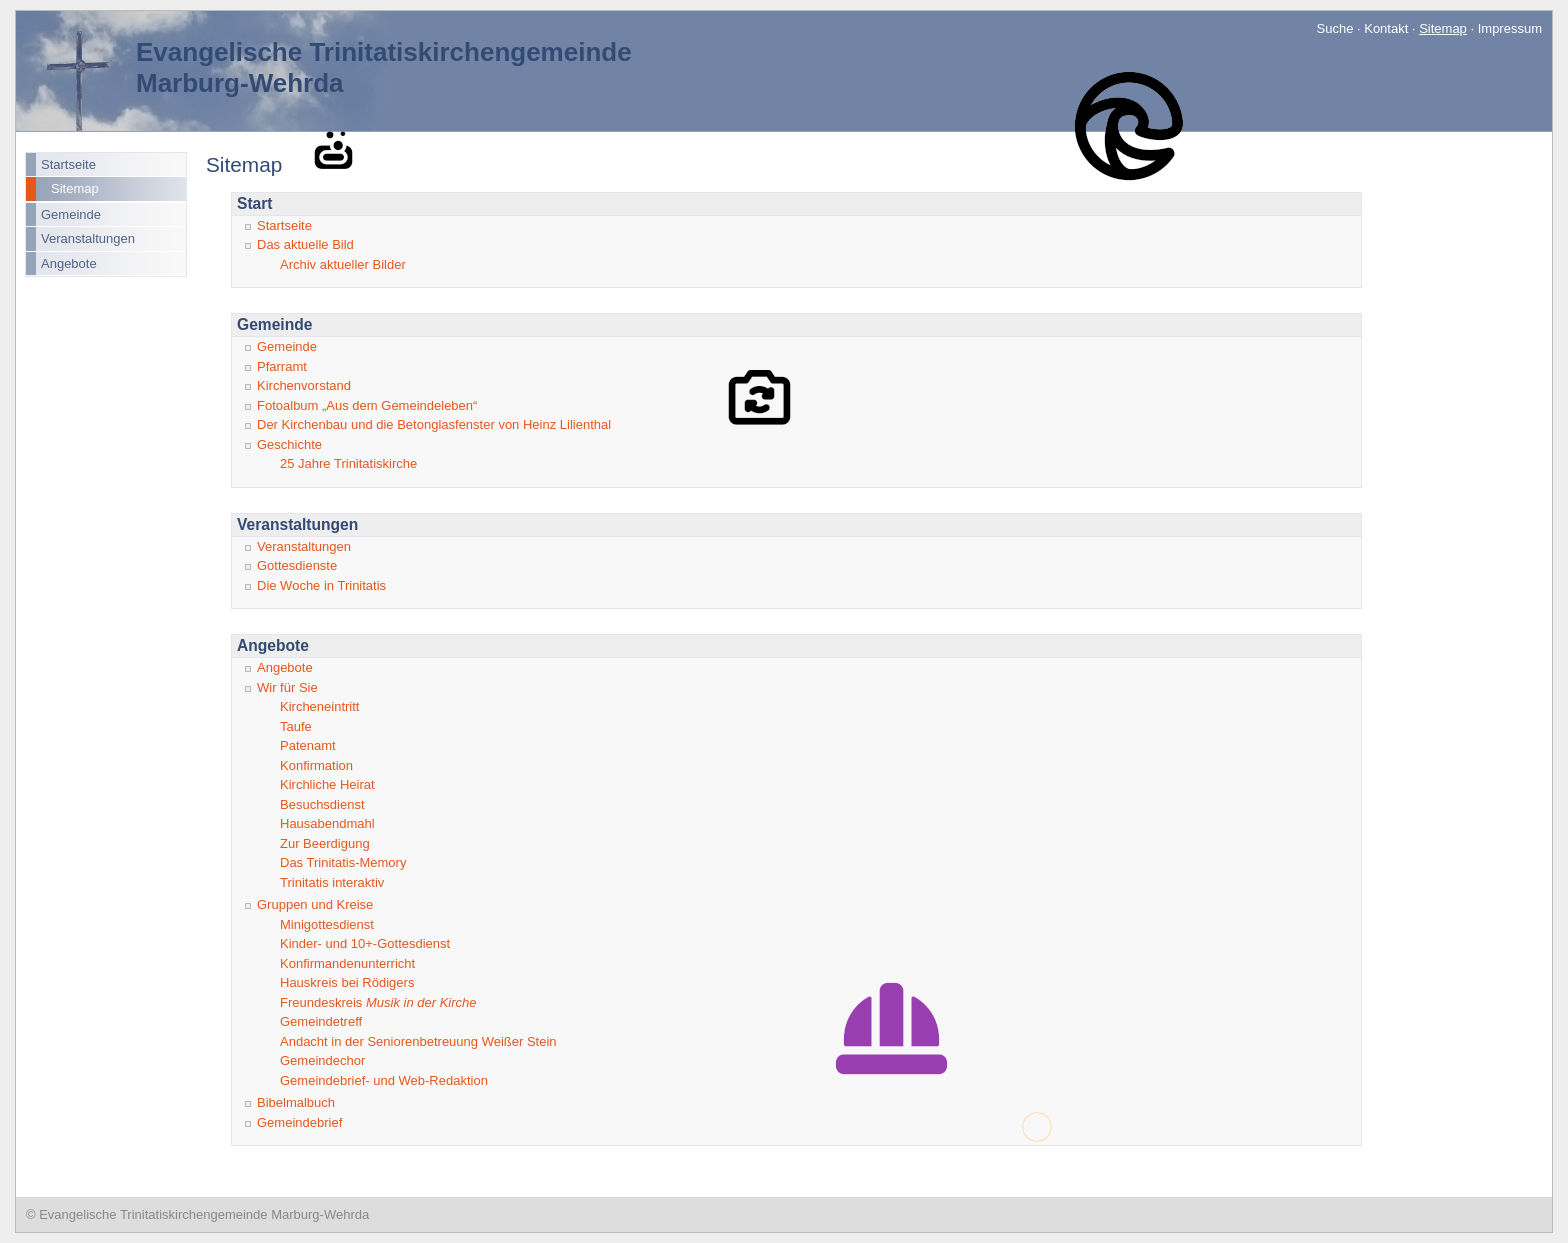  What do you see at coordinates (333, 152) in the screenshot?
I see `indicates hand washing or hygiene station` at bounding box center [333, 152].